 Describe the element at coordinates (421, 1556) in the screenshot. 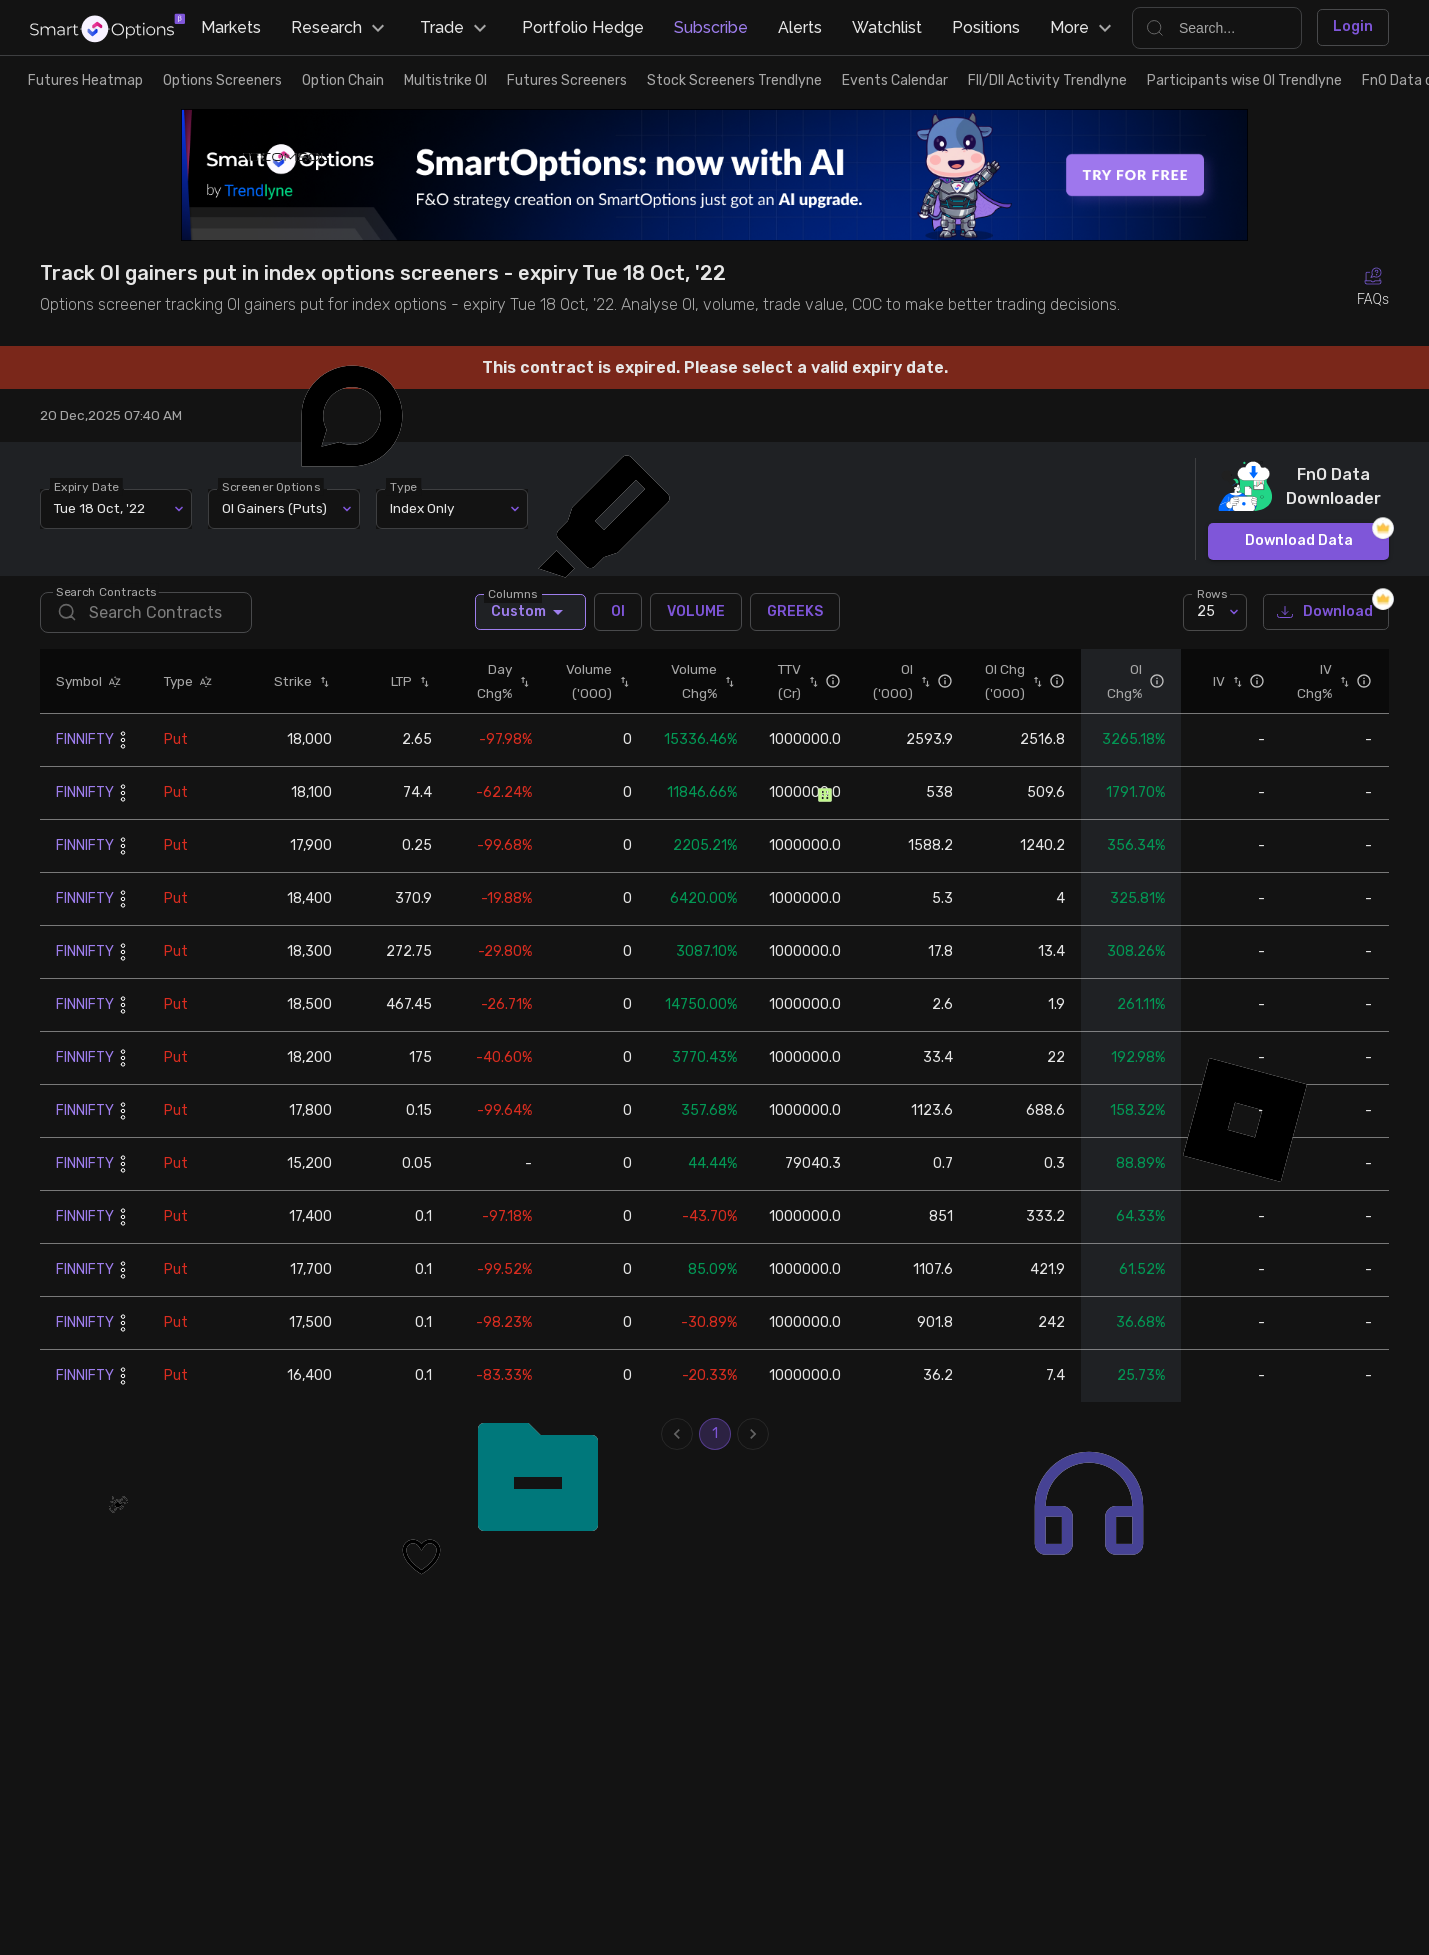

I see `add to favorites` at that location.